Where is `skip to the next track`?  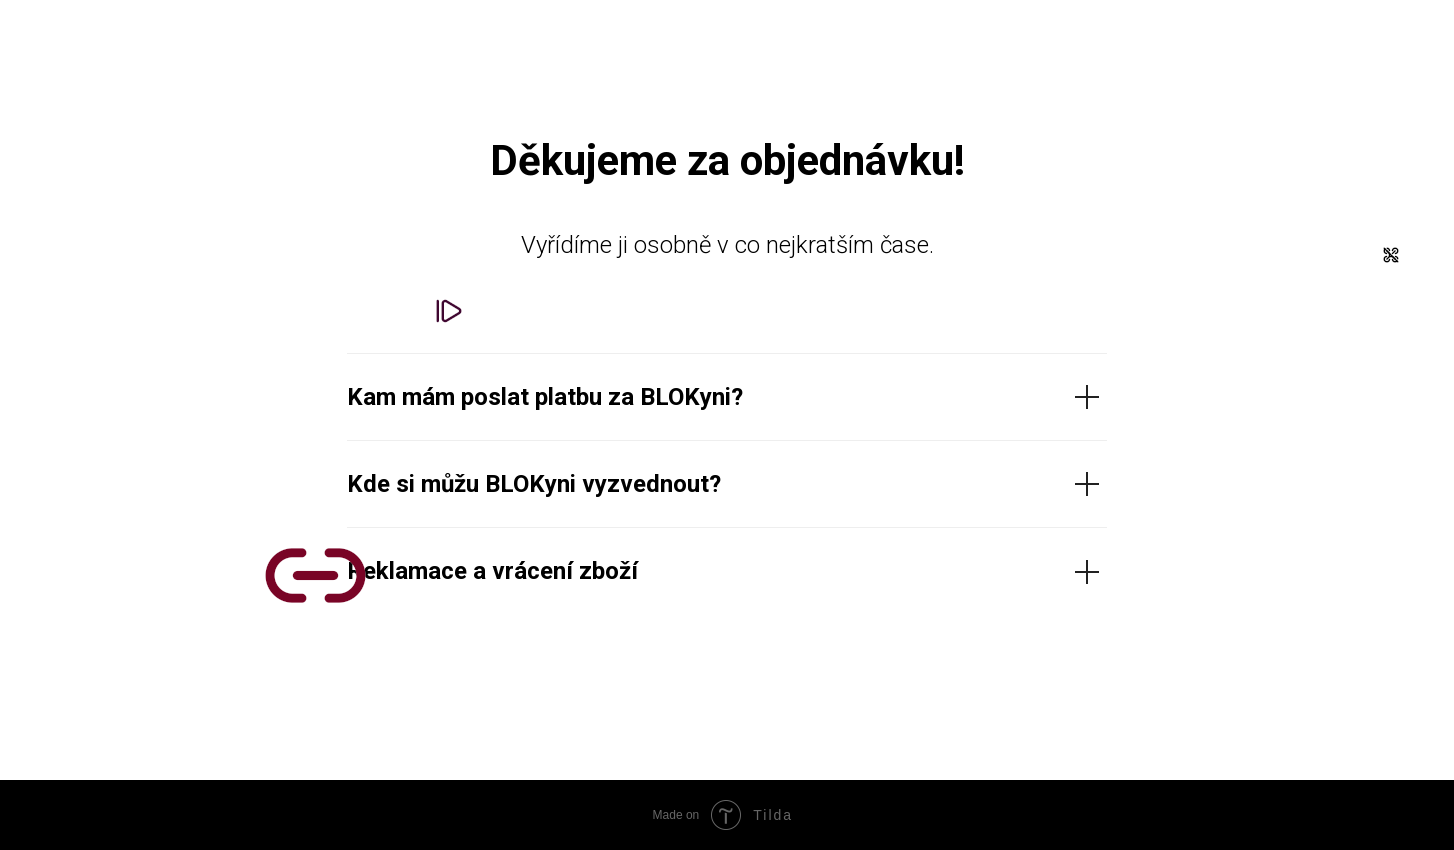
skip to the next track is located at coordinates (449, 311).